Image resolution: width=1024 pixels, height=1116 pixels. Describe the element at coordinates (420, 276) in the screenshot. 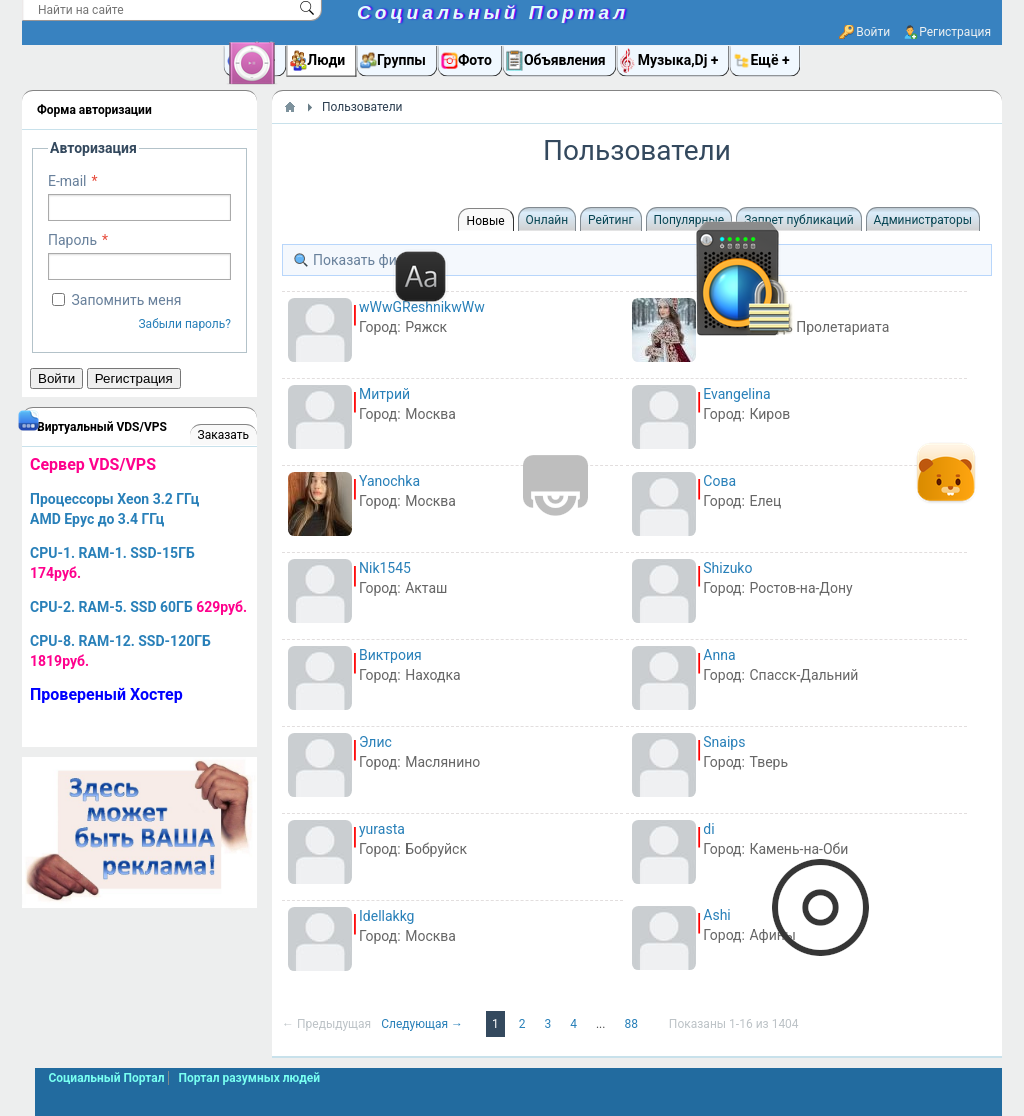

I see `open font management settings` at that location.